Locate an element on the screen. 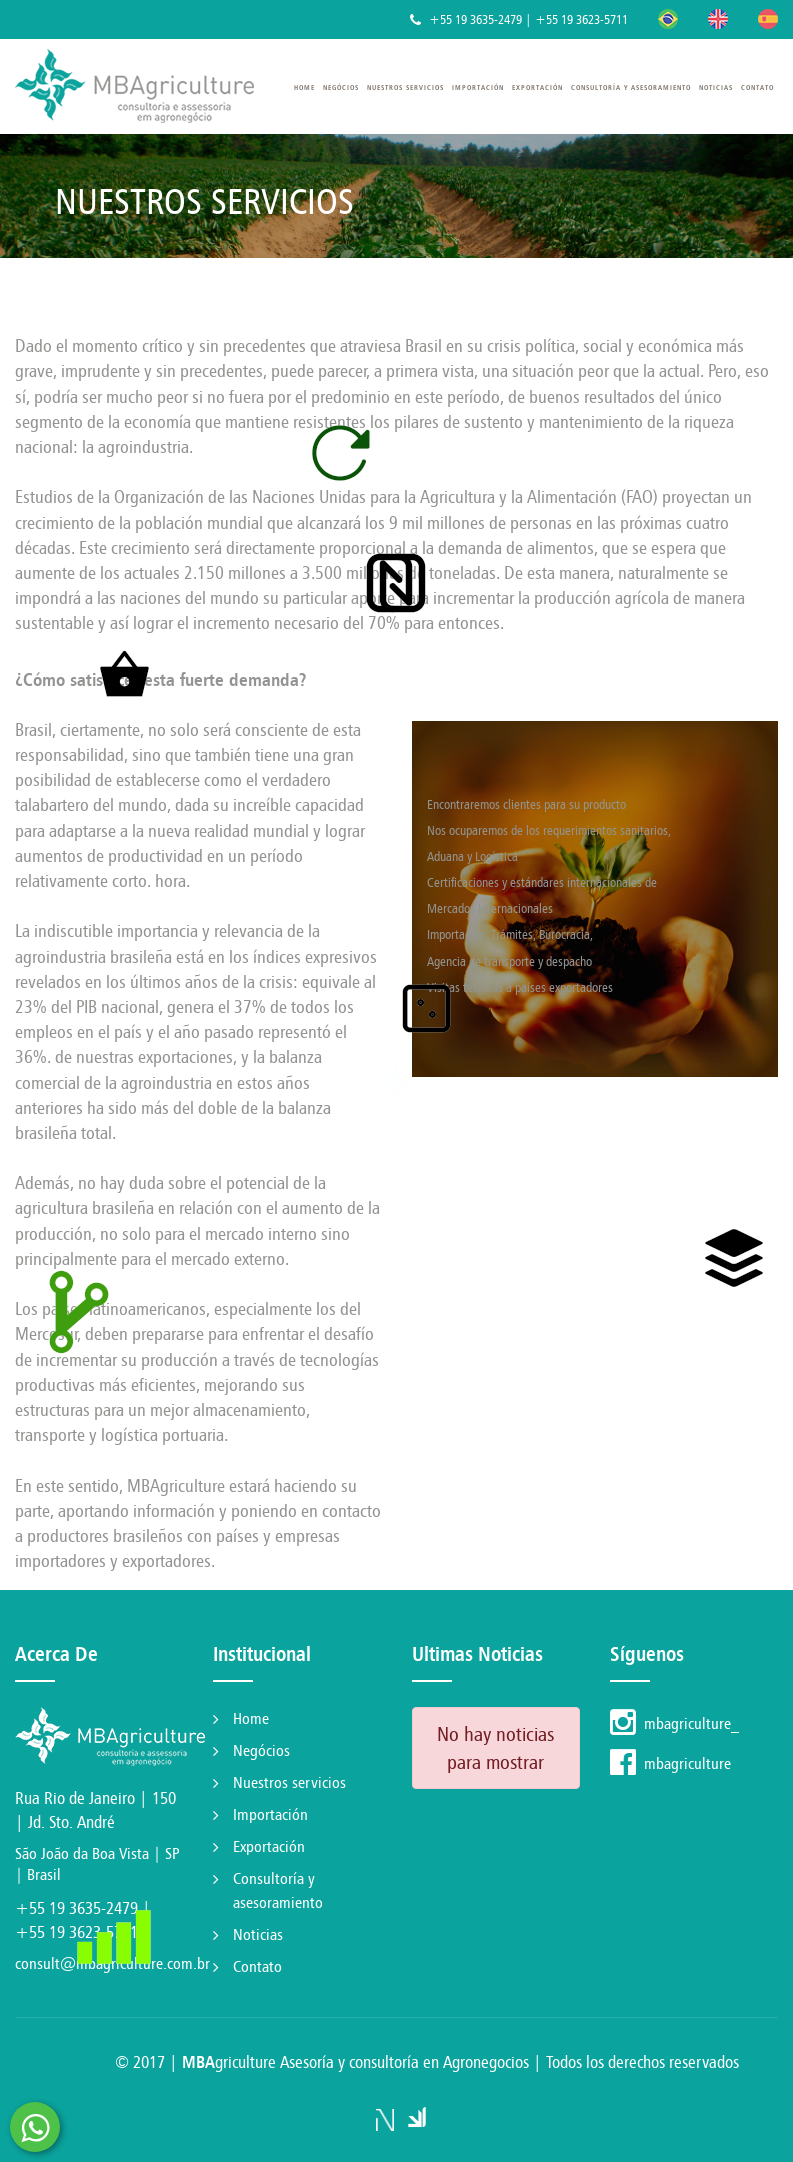  open Buffer social media scheduling app is located at coordinates (734, 1258).